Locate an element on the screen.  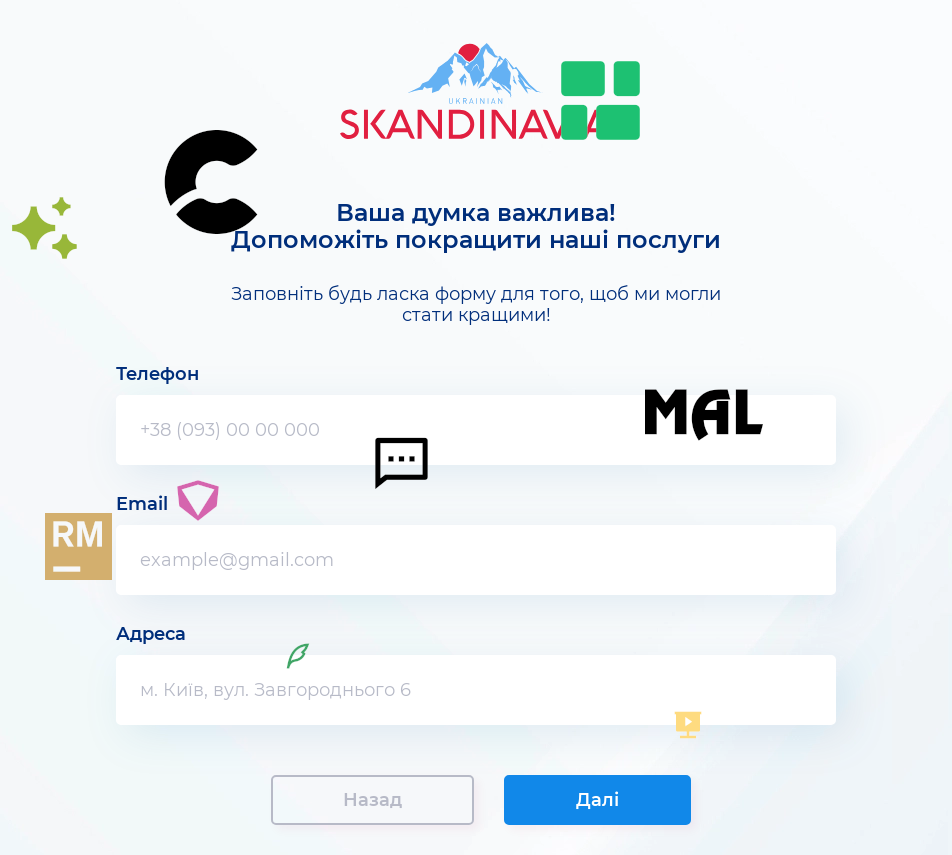
start a presentation slideshow is located at coordinates (688, 725).